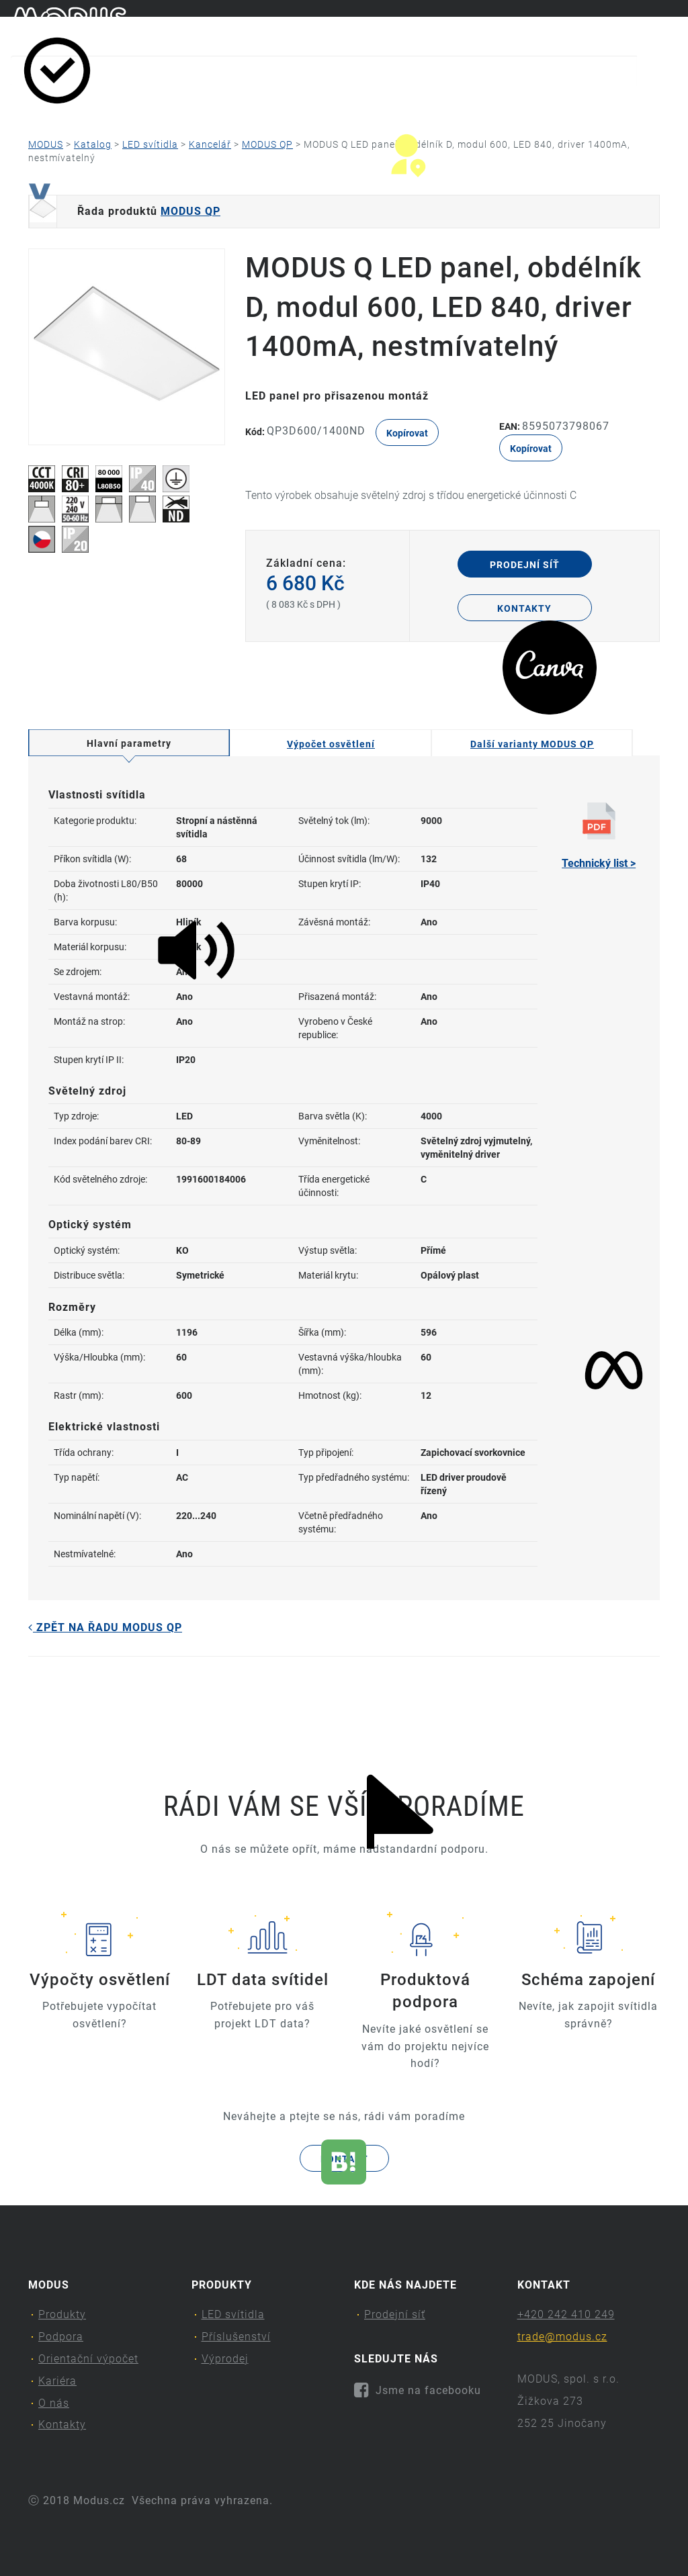  I want to click on increase or adjust volume level, so click(196, 950).